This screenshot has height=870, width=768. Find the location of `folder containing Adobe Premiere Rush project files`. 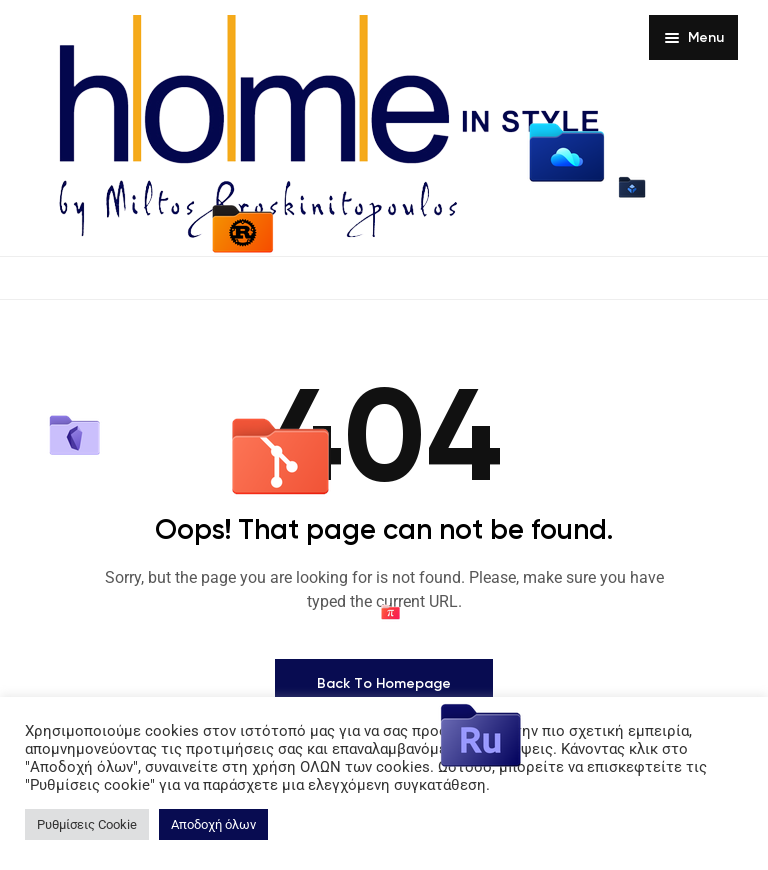

folder containing Adobe Premiere Rush project files is located at coordinates (480, 737).